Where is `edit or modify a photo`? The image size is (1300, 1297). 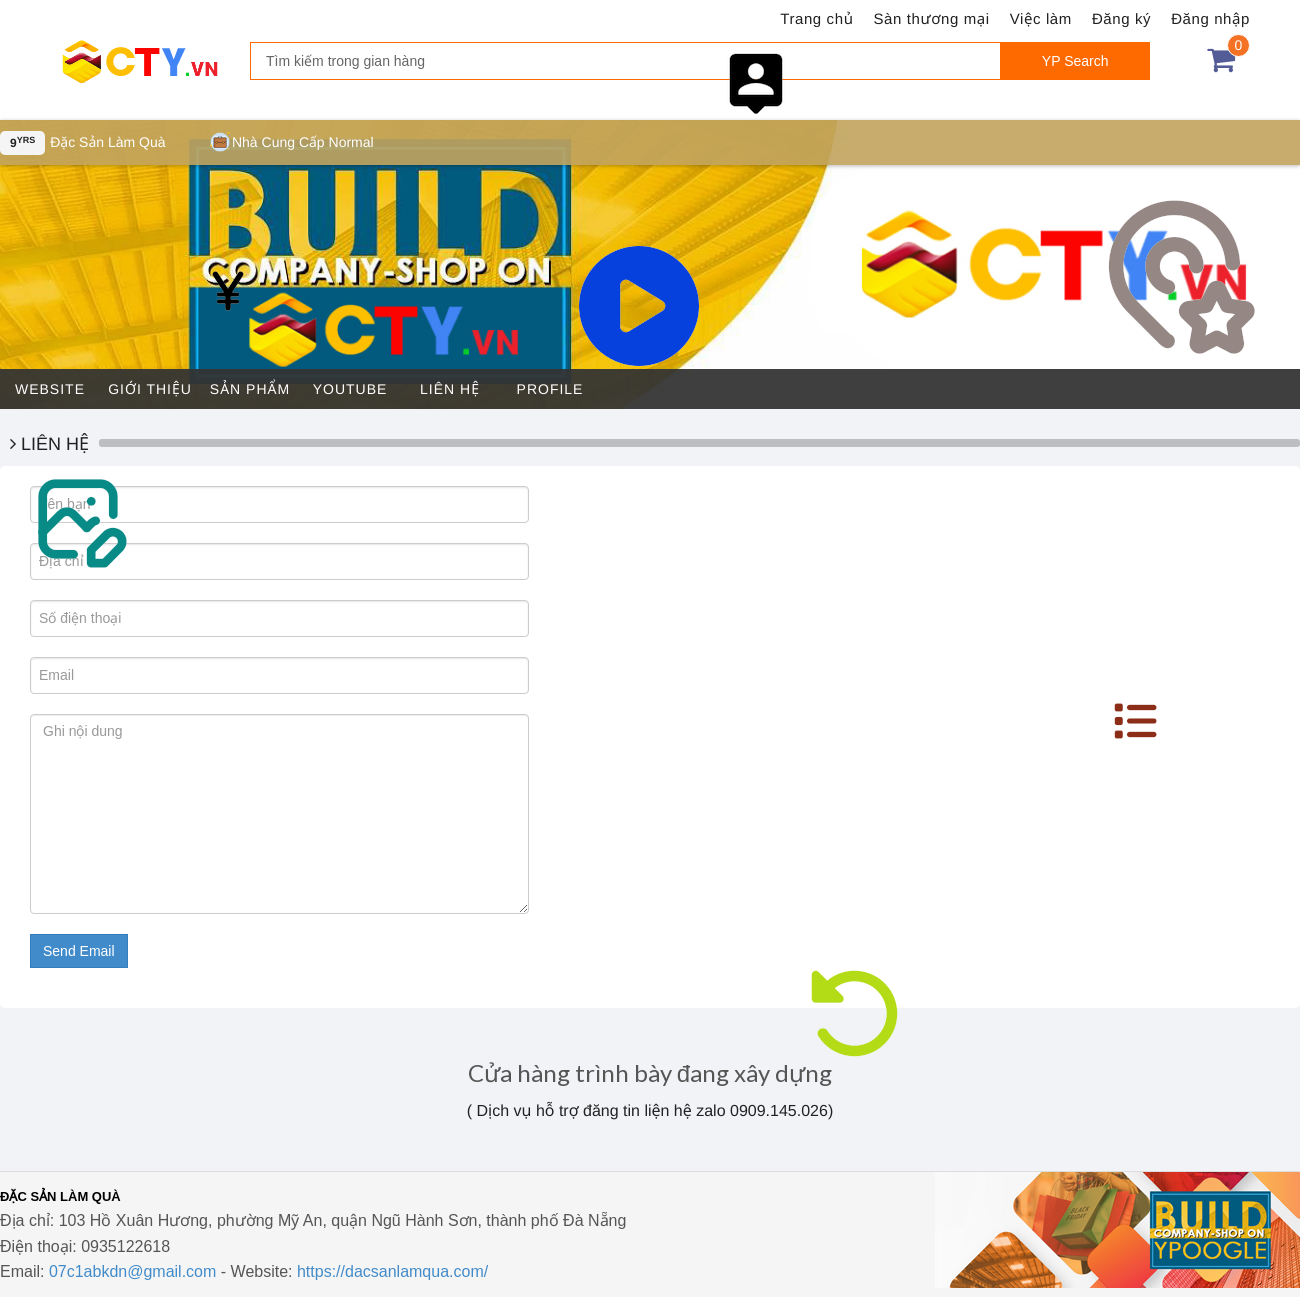 edit or modify a photo is located at coordinates (78, 519).